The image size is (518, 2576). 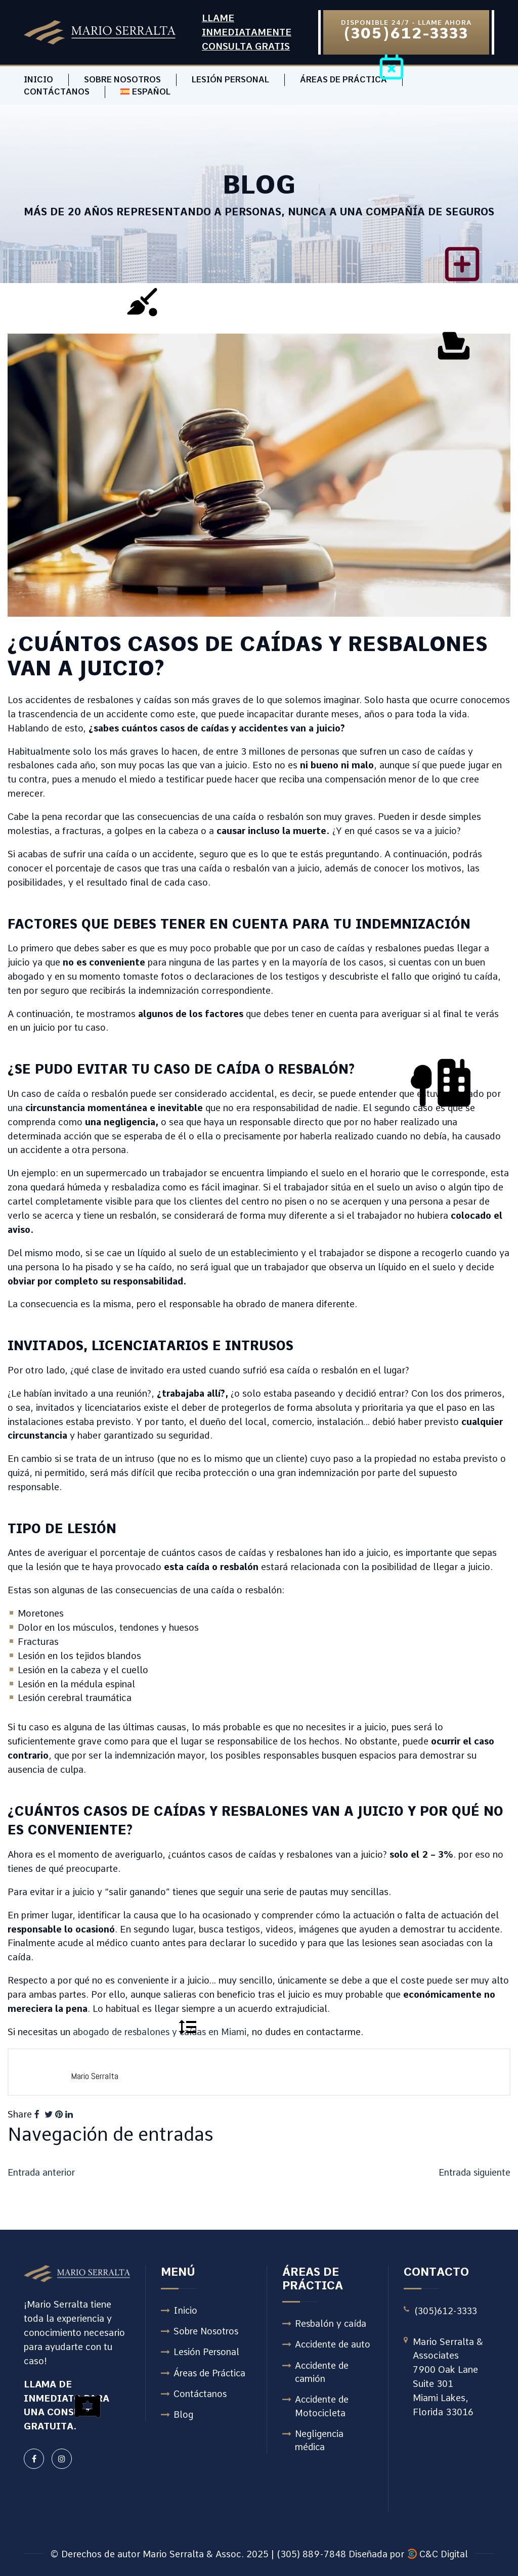 I want to click on cancel or remove a scheduled event, so click(x=392, y=68).